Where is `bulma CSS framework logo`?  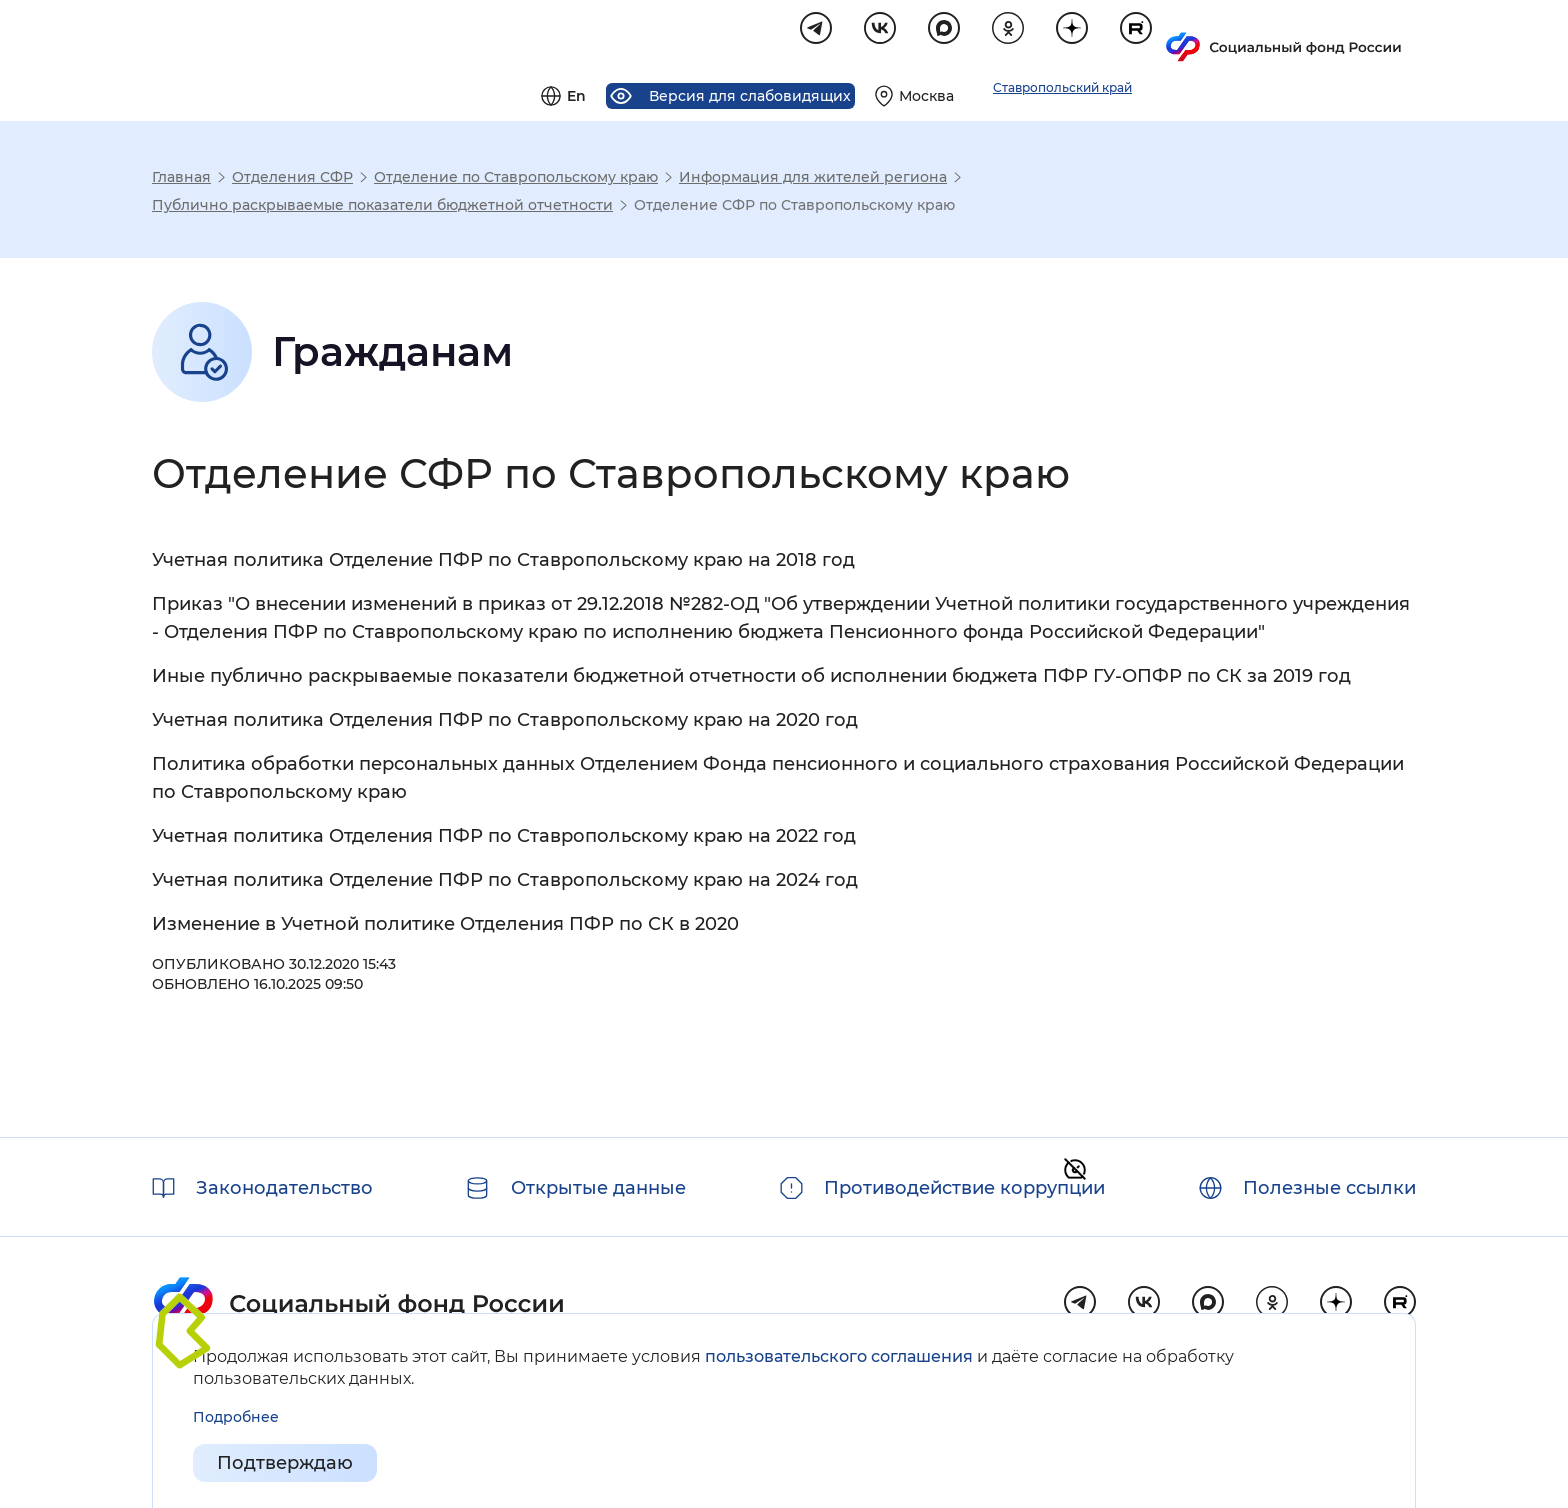 bulma CSS framework logo is located at coordinates (183, 1331).